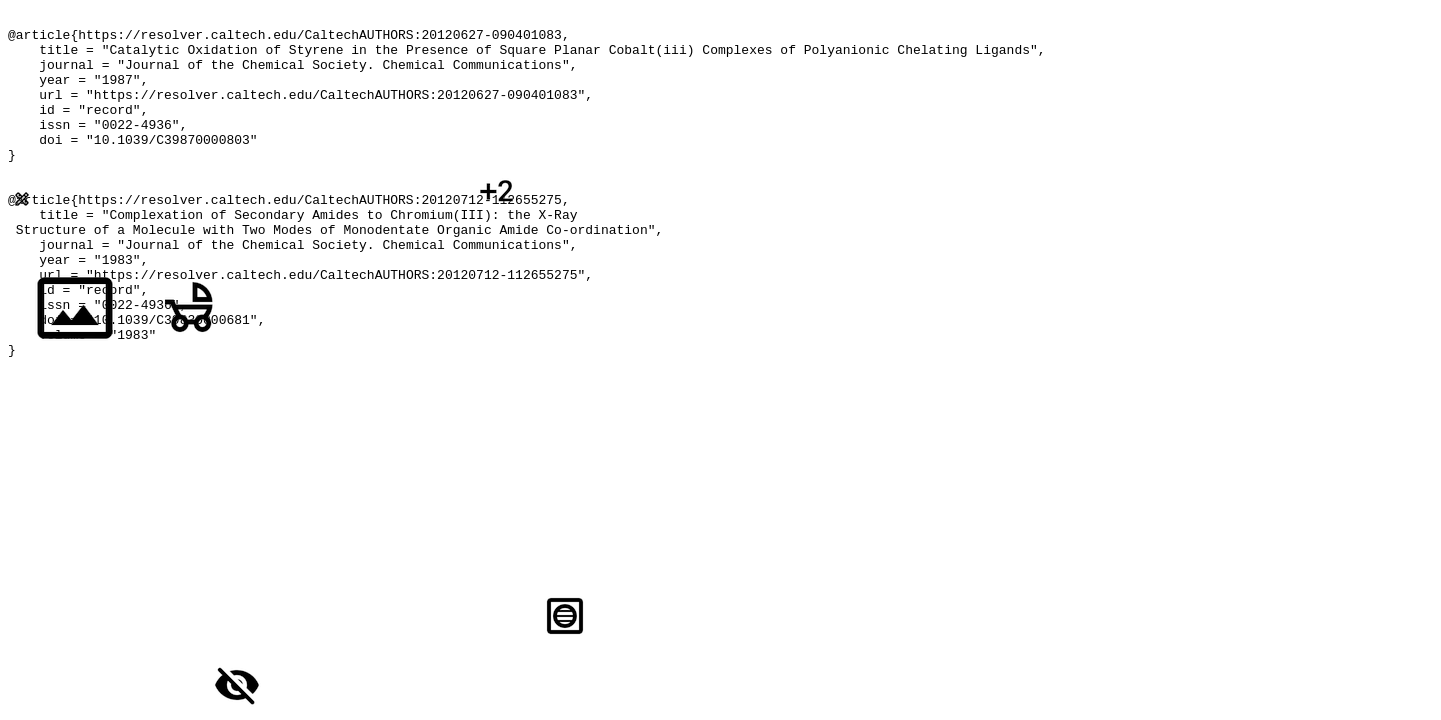  Describe the element at coordinates (22, 199) in the screenshot. I see `access design tools or editing options` at that location.